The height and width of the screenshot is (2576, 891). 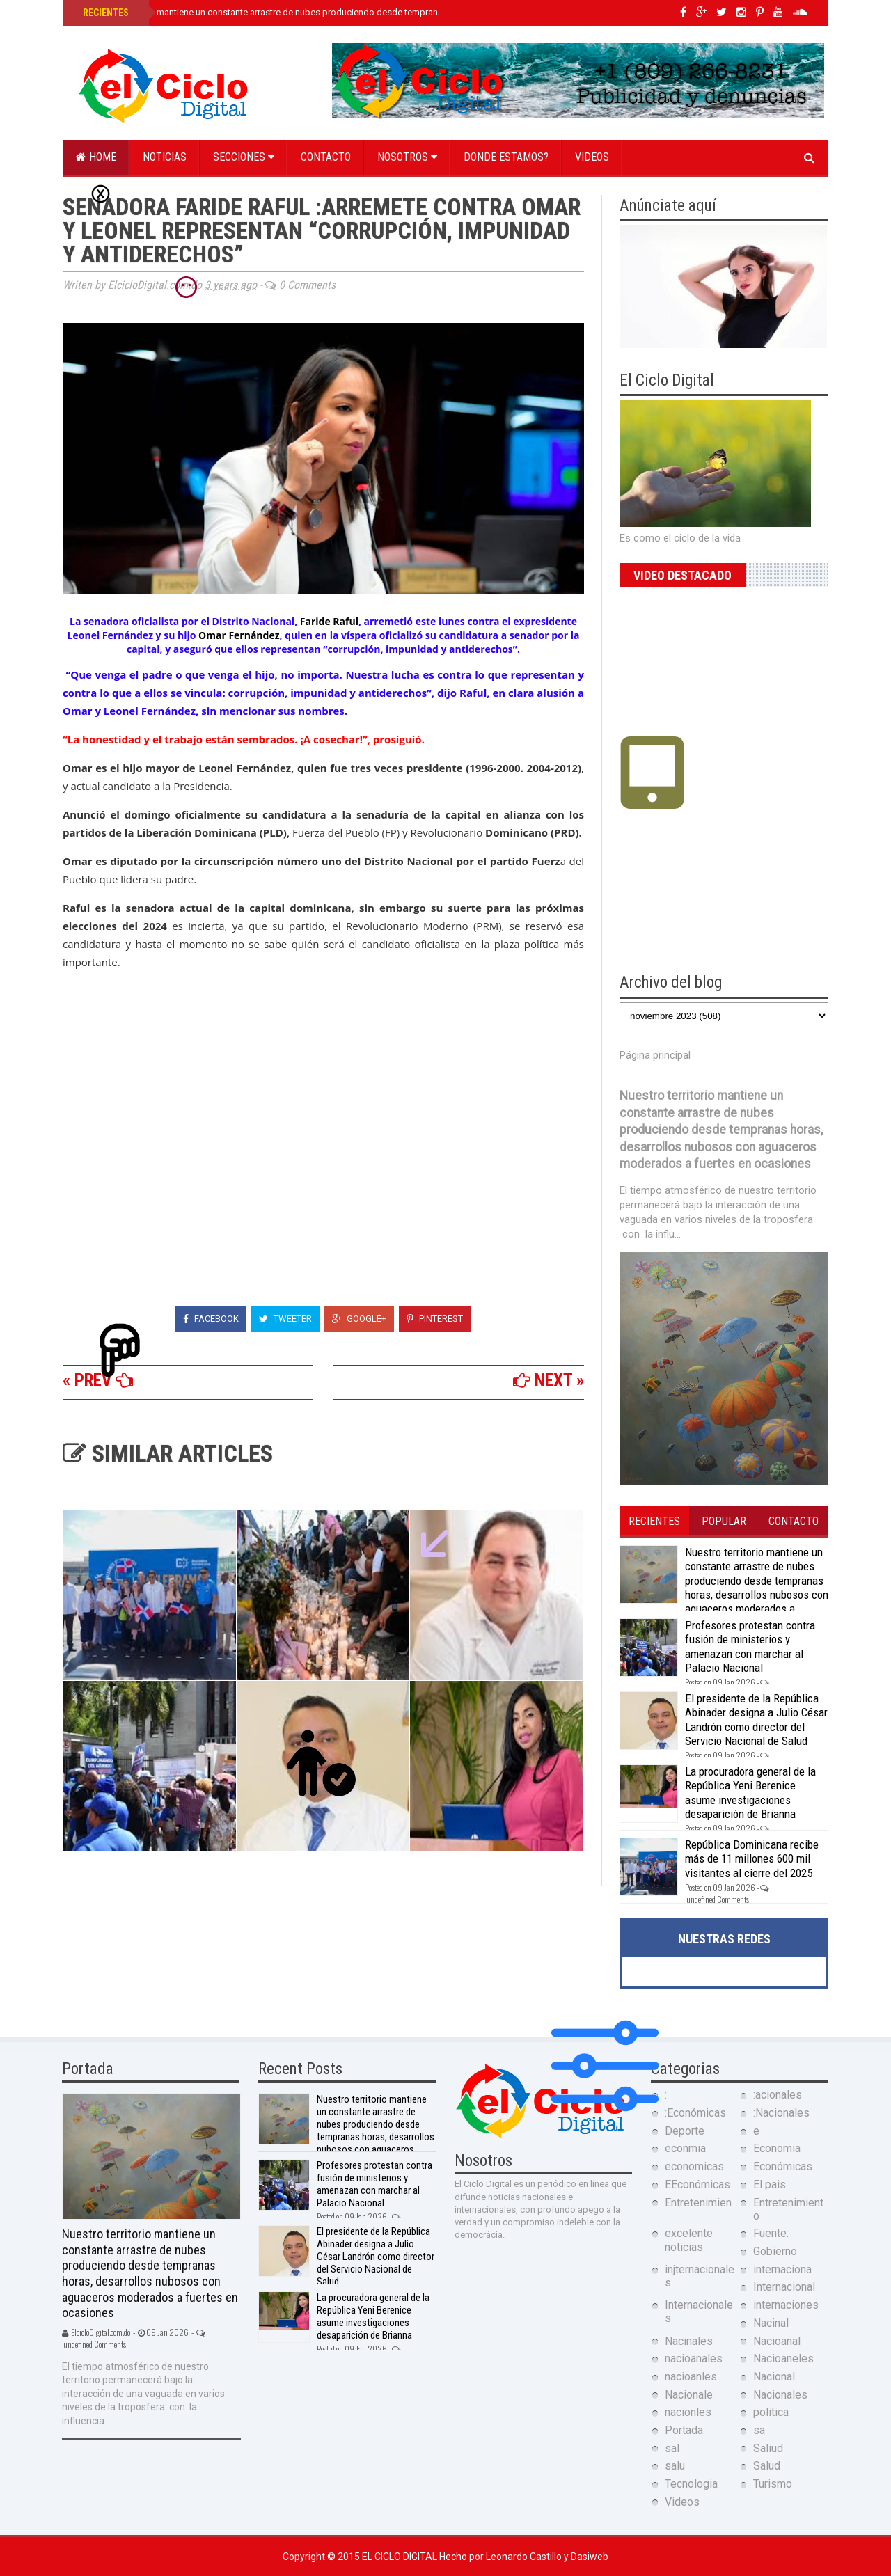 What do you see at coordinates (186, 287) in the screenshot?
I see `indicates a neutral or indifferent reaction` at bounding box center [186, 287].